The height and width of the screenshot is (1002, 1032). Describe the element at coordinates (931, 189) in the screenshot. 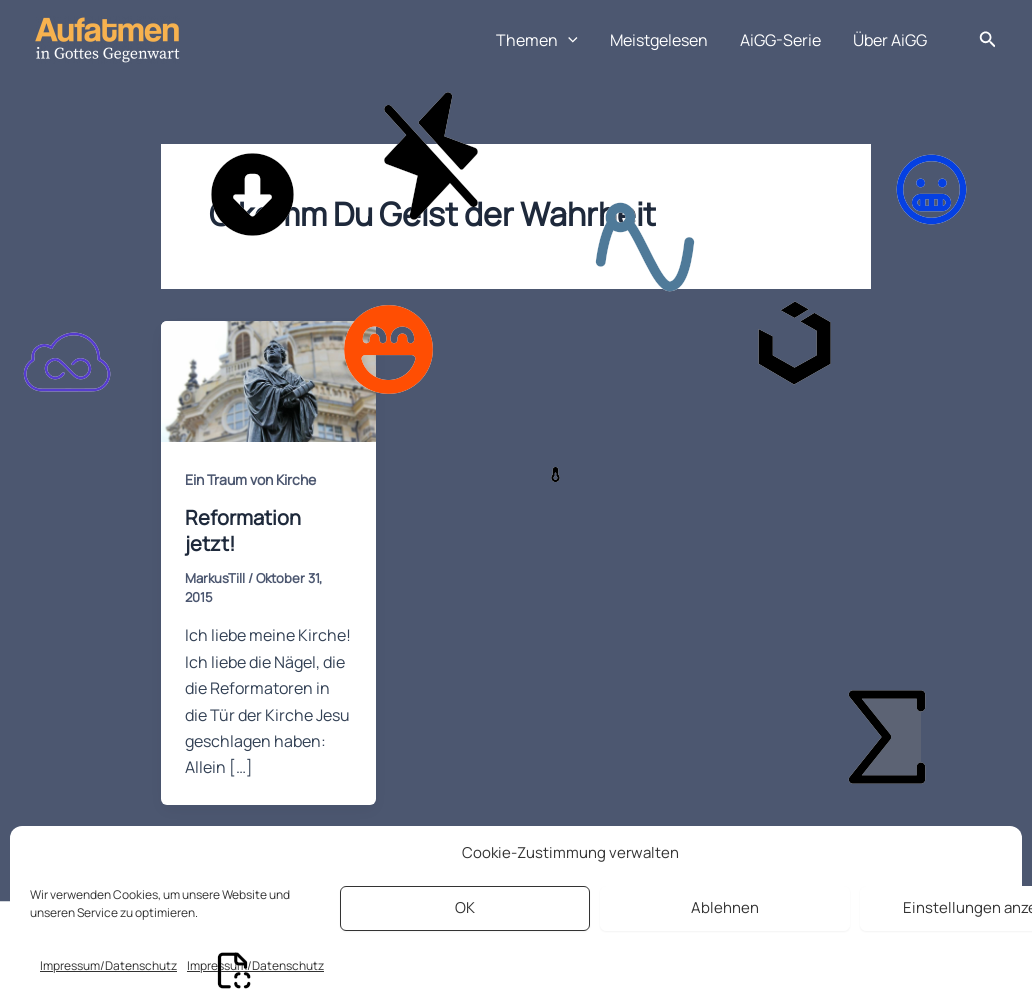

I see `indicates an awkward or uncomfortable situation` at that location.